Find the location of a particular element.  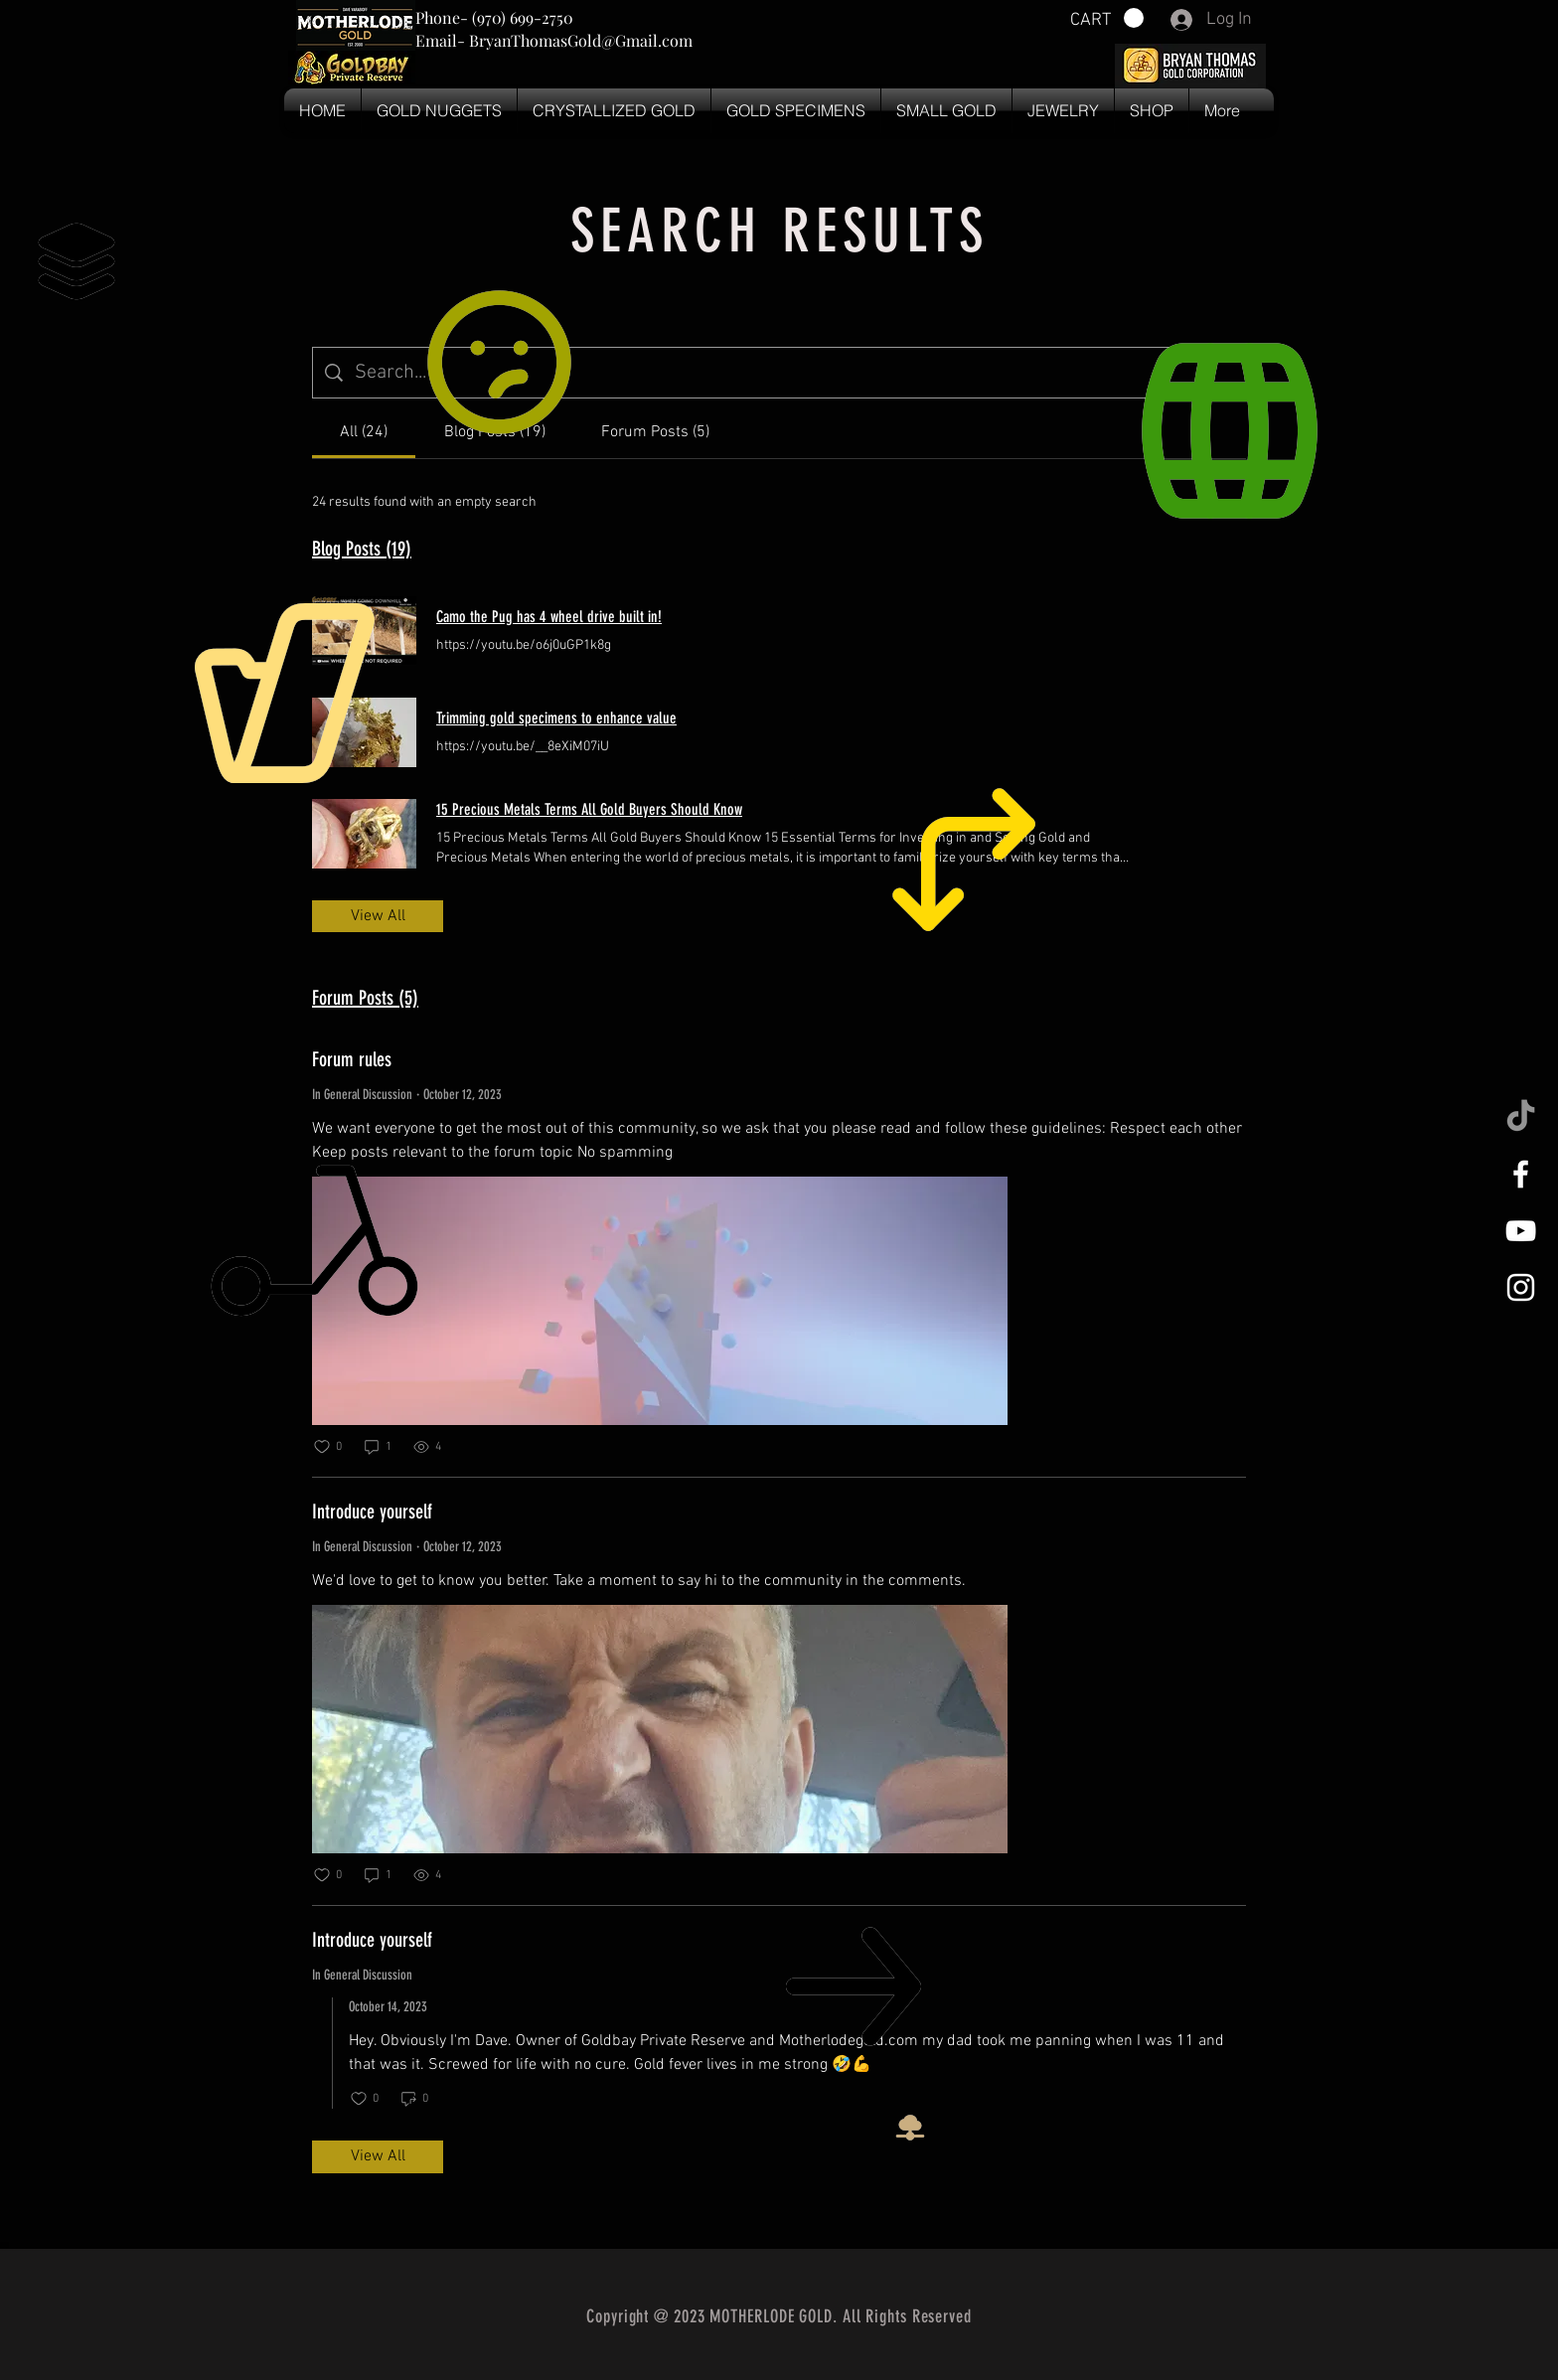

indicate user frustration or negative feedback is located at coordinates (499, 362).